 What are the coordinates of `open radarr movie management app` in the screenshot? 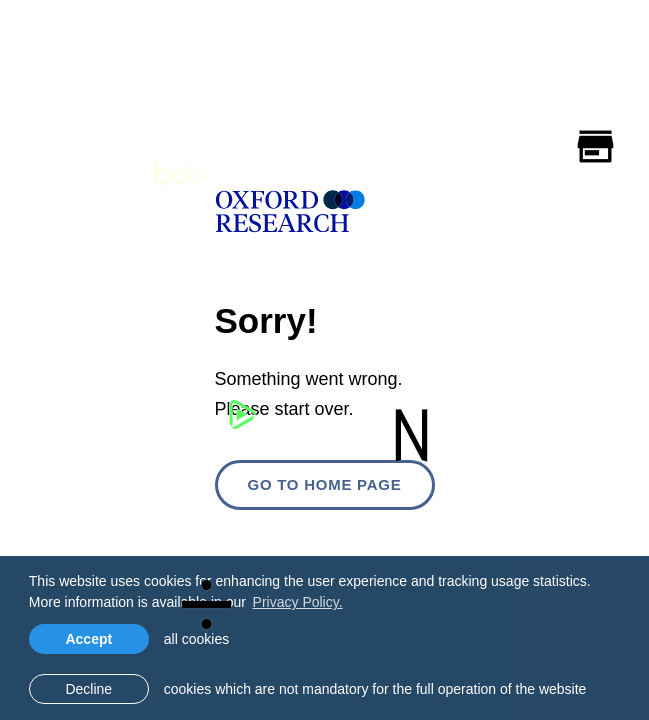 It's located at (242, 414).